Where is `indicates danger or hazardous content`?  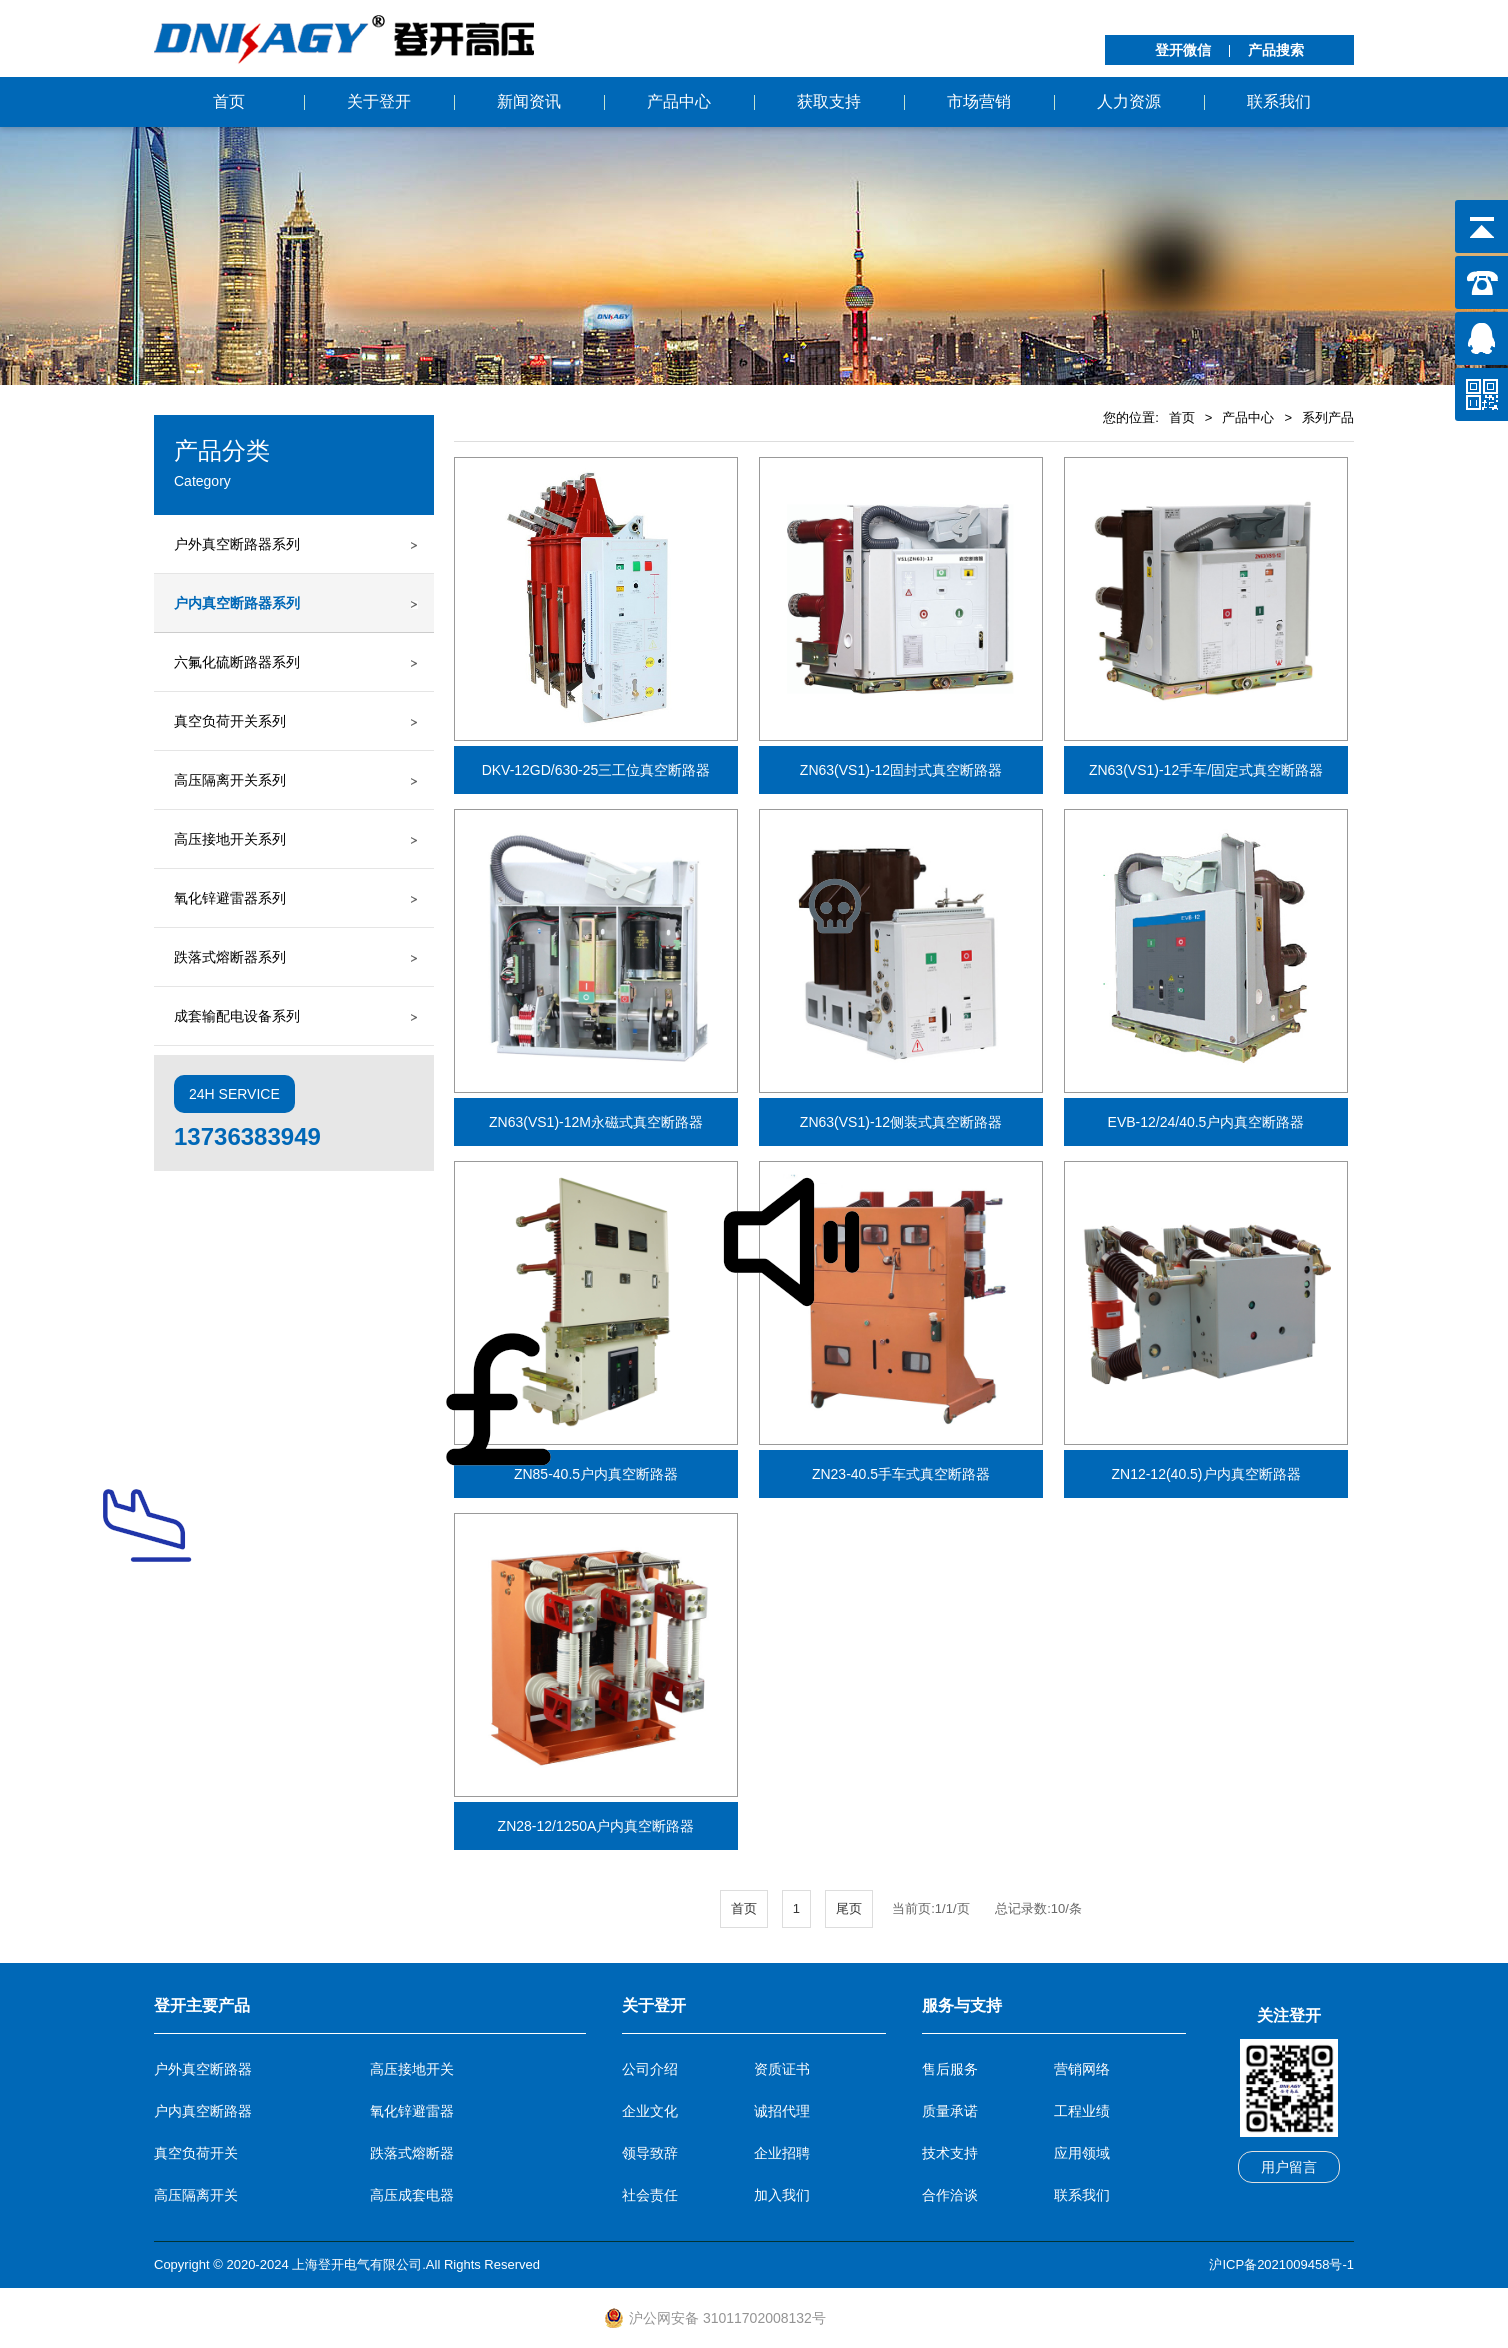
indicates danger or hazardous content is located at coordinates (835, 907).